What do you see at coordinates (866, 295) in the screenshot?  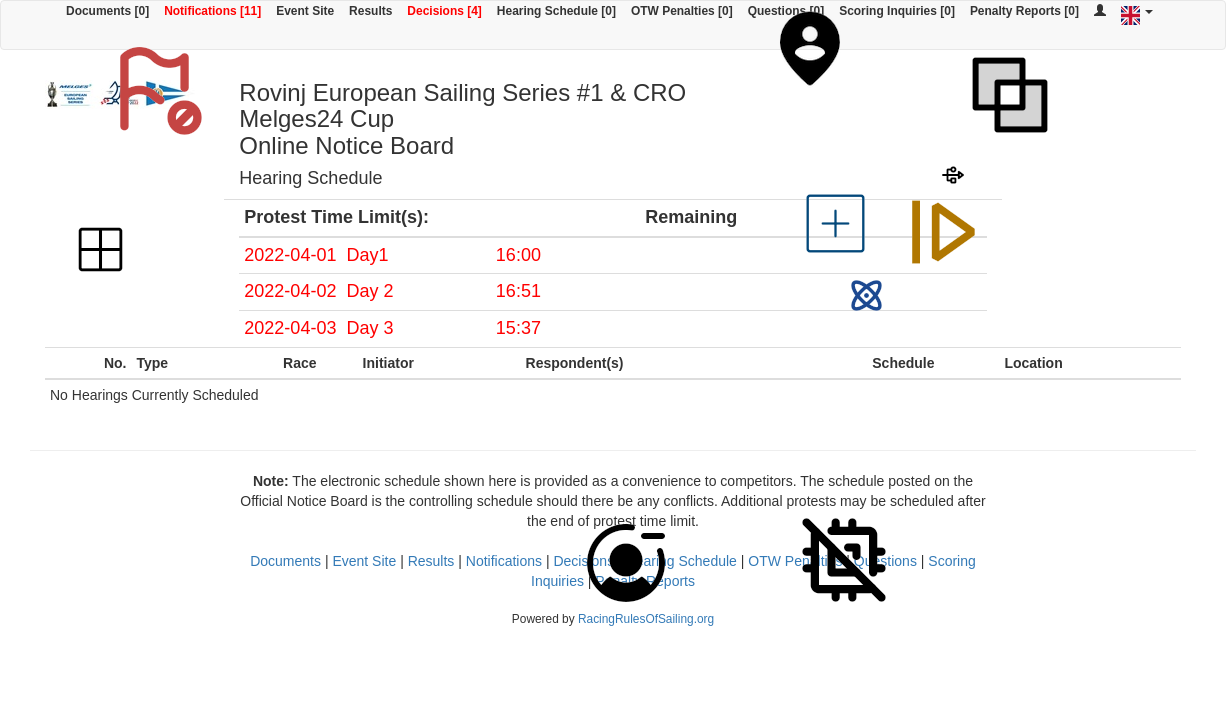 I see `access science or chemistry features` at bounding box center [866, 295].